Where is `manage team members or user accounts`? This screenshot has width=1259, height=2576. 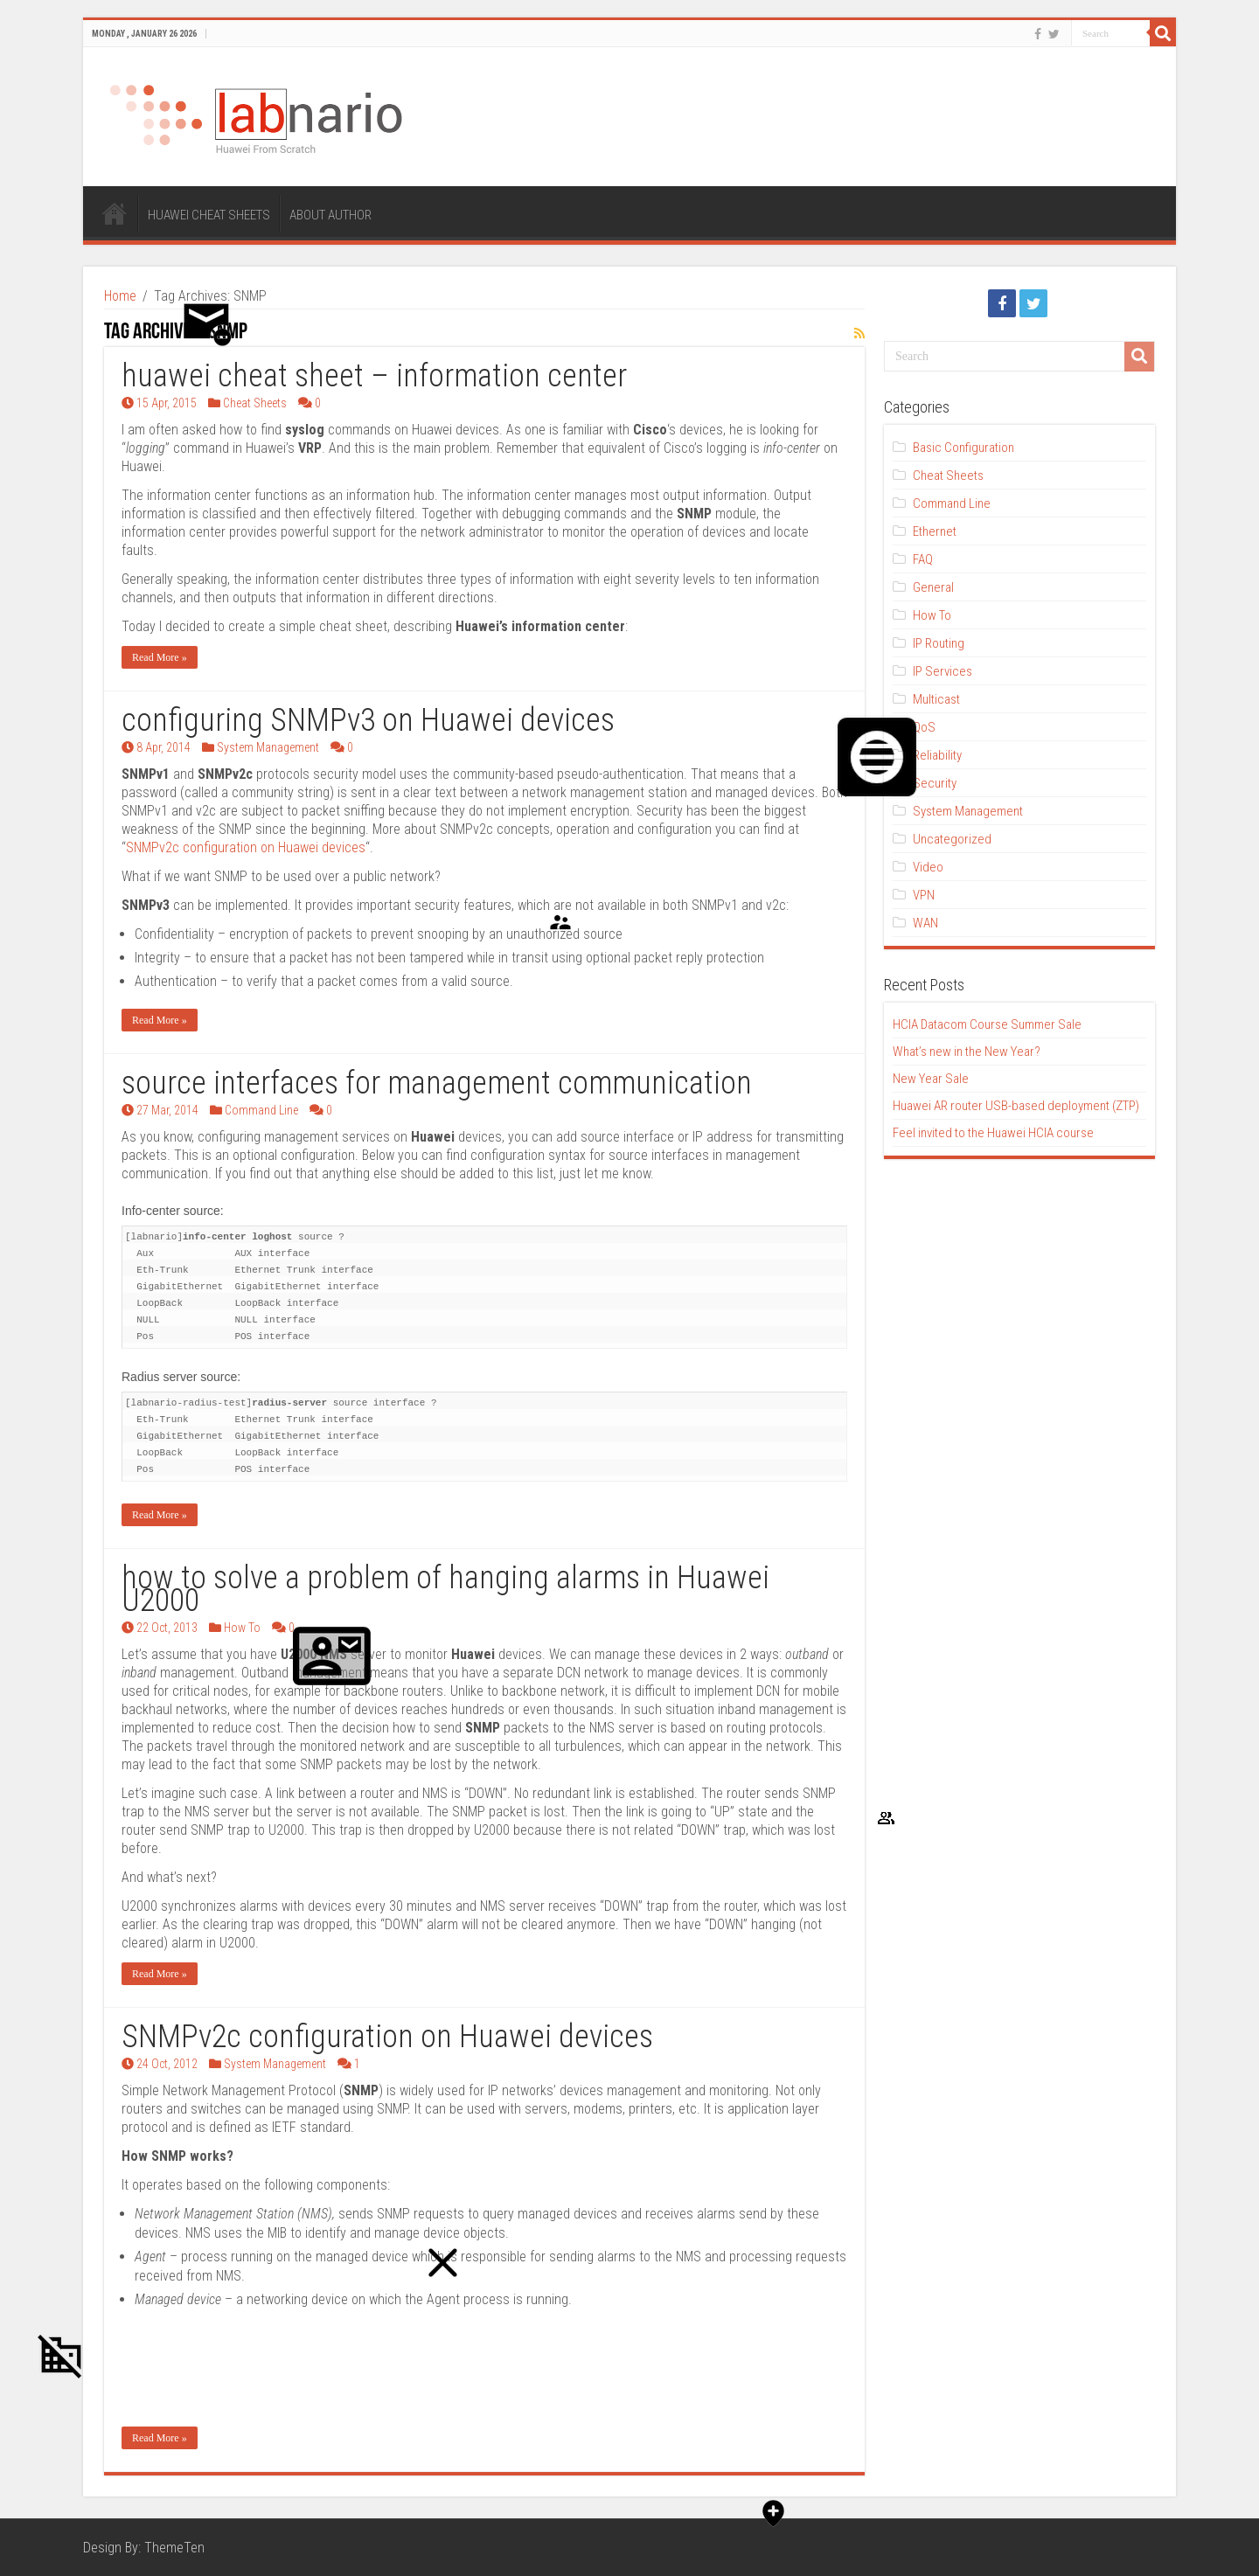
manage team members or user accounts is located at coordinates (560, 922).